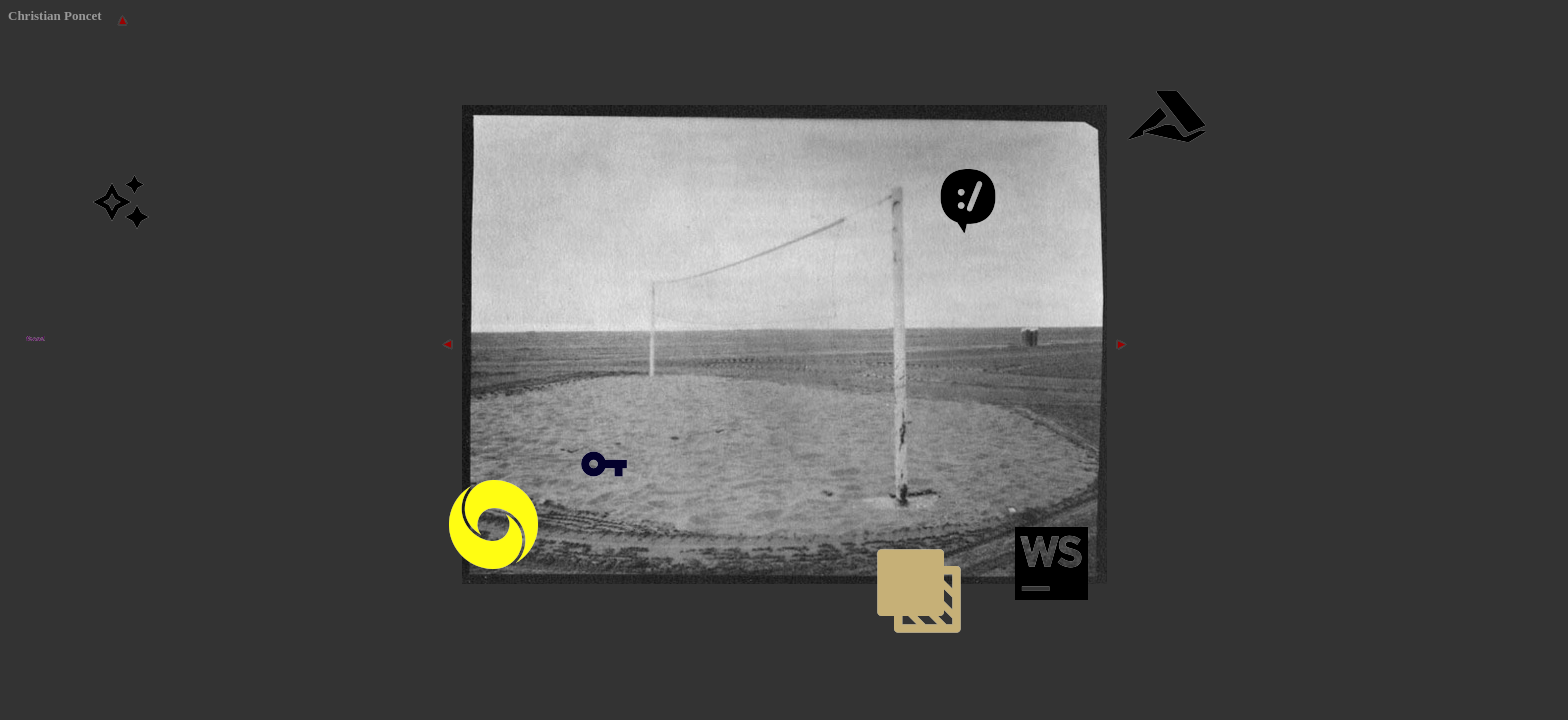  I want to click on deepmind company logo, so click(493, 524).